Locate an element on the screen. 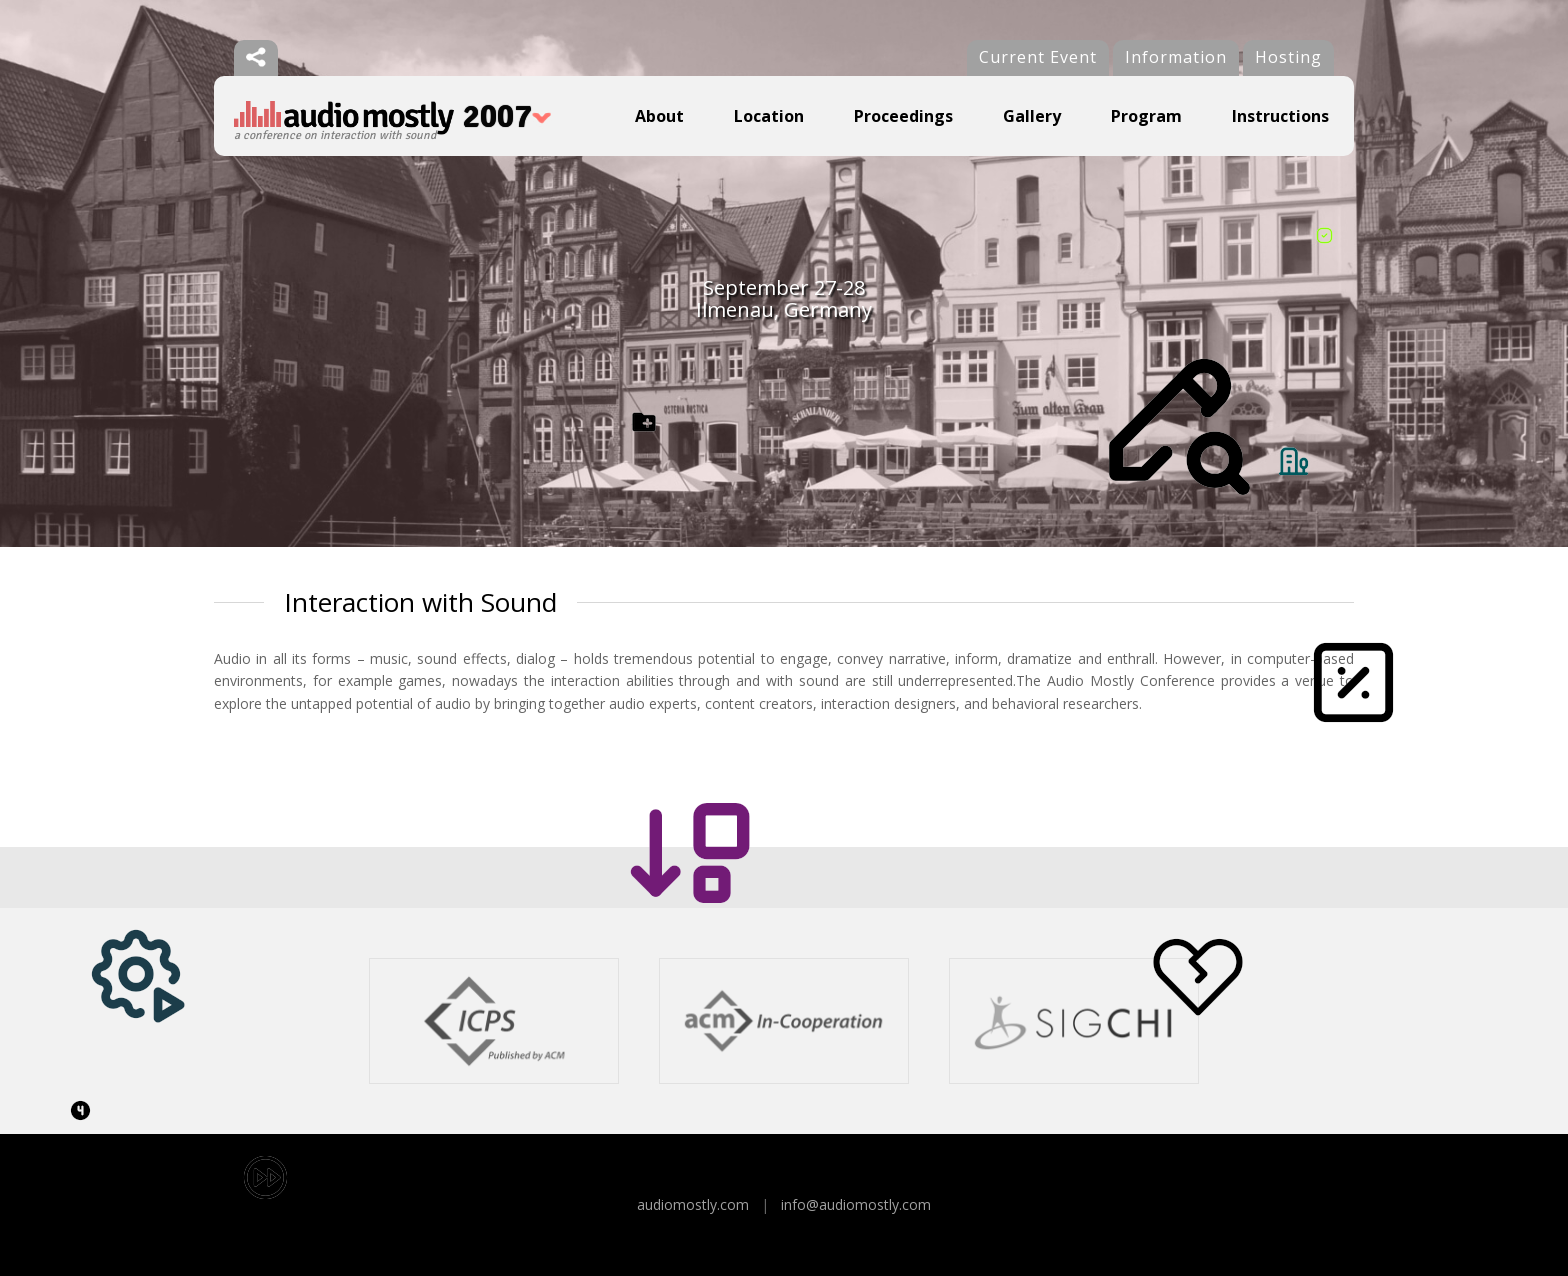 This screenshot has height=1276, width=1568. sort items from smallest to largest is located at coordinates (687, 853).